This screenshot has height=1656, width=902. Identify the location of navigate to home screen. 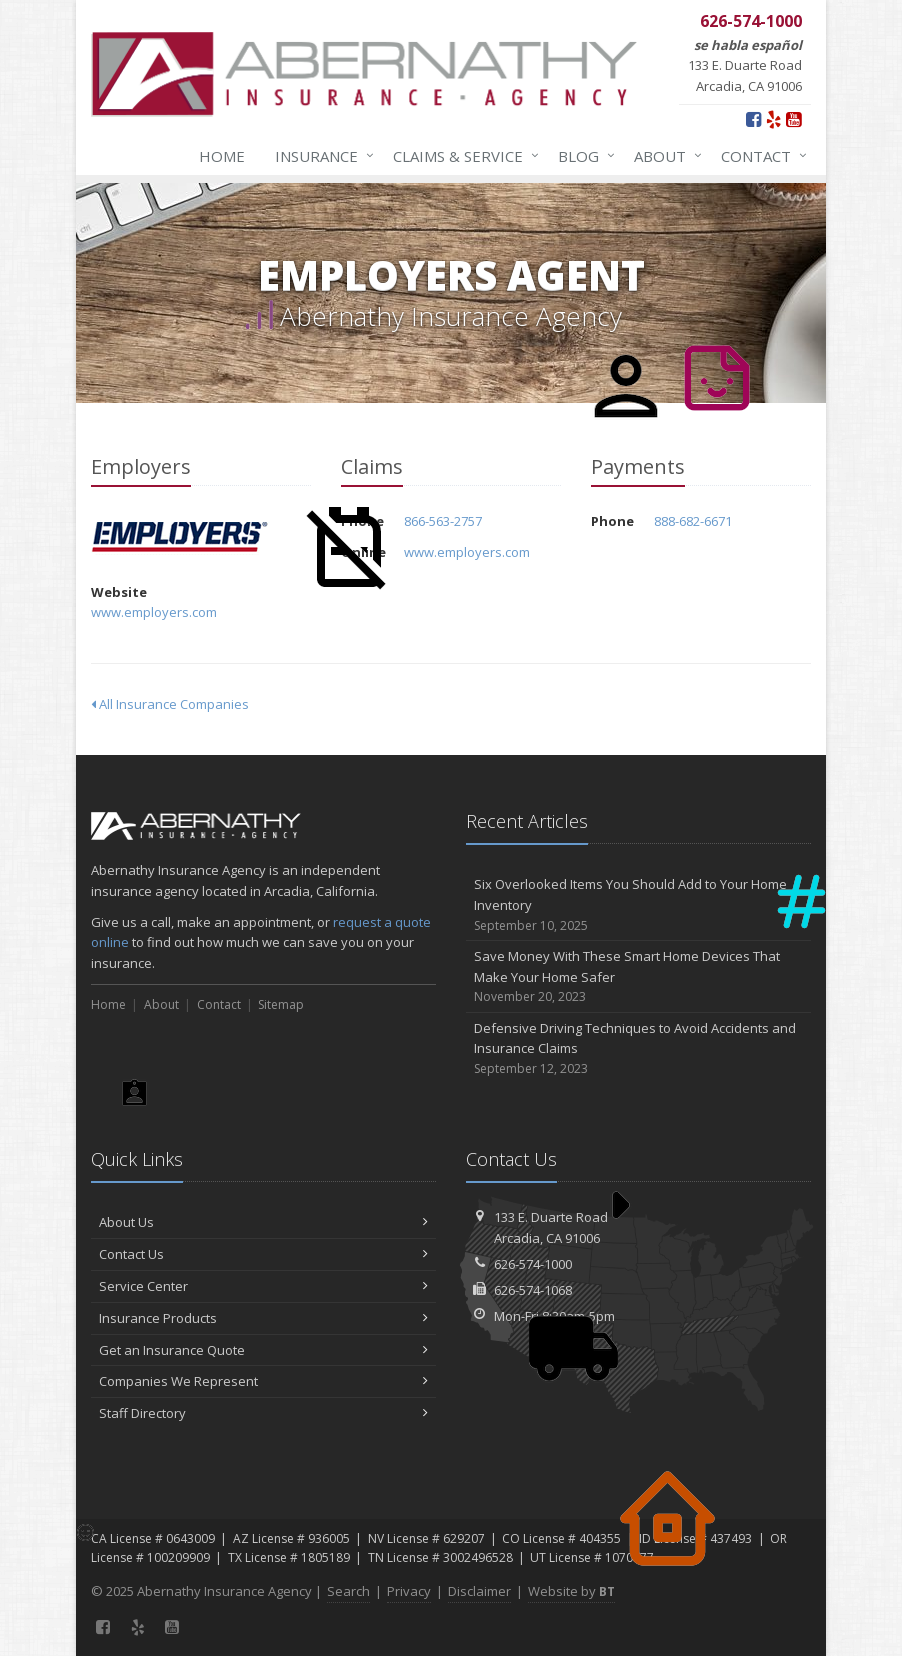
(667, 1518).